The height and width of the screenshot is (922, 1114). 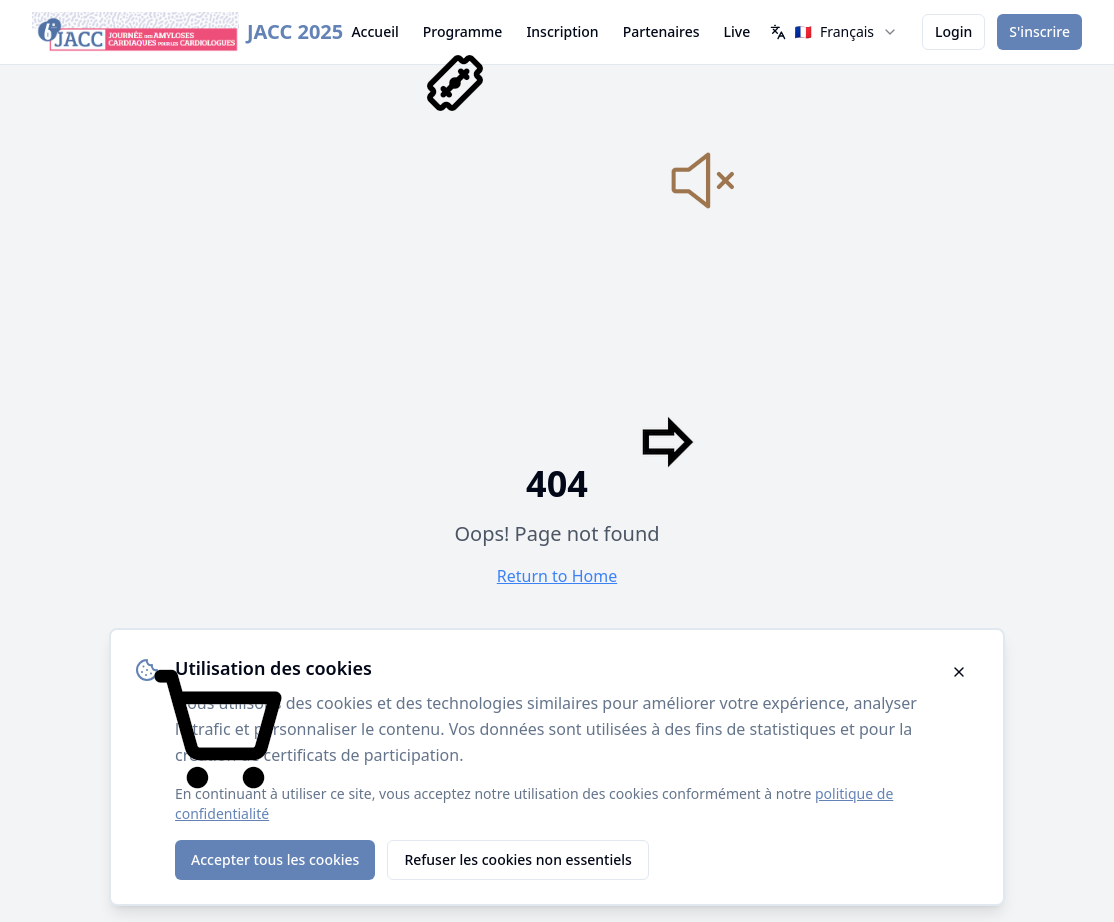 I want to click on forward an email or message, so click(x=668, y=442).